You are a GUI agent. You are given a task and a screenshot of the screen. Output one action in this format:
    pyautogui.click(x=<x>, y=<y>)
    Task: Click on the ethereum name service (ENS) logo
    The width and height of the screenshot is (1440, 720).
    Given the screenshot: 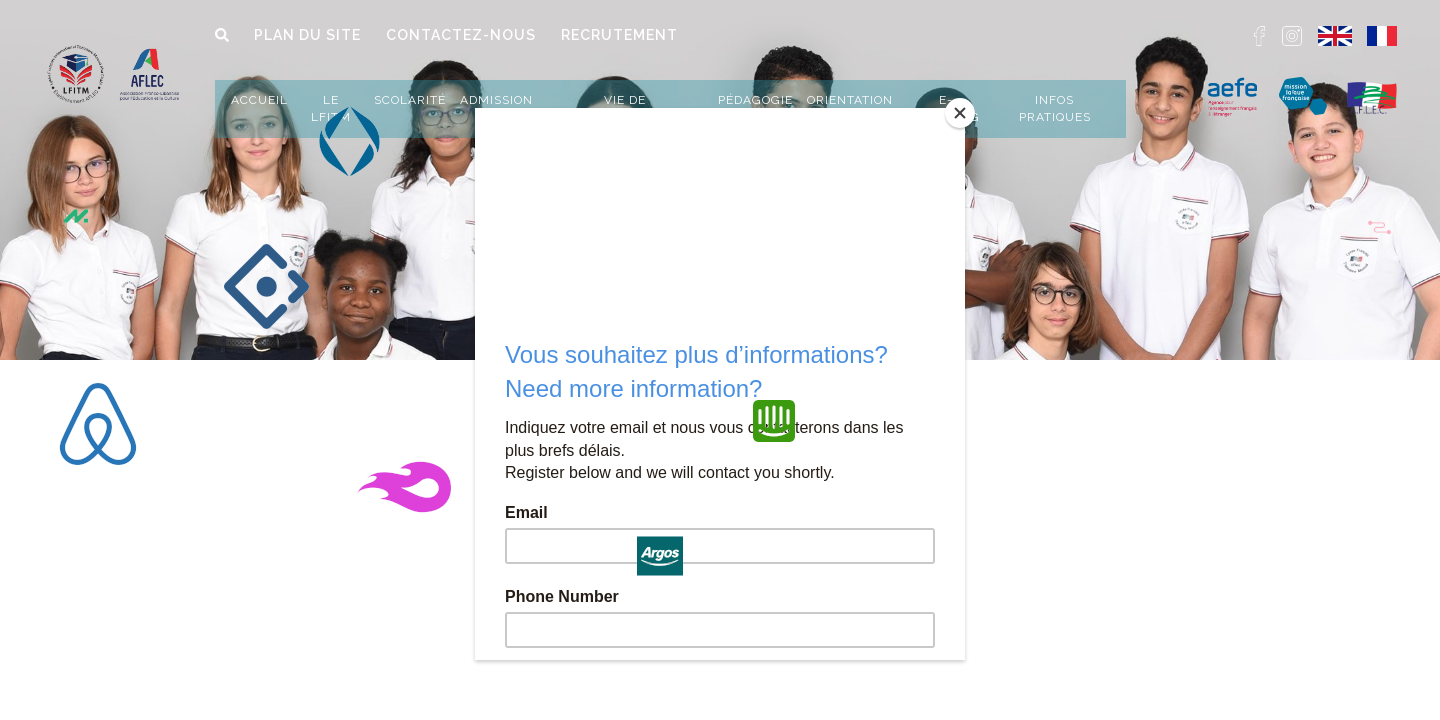 What is the action you would take?
    pyautogui.click(x=349, y=141)
    